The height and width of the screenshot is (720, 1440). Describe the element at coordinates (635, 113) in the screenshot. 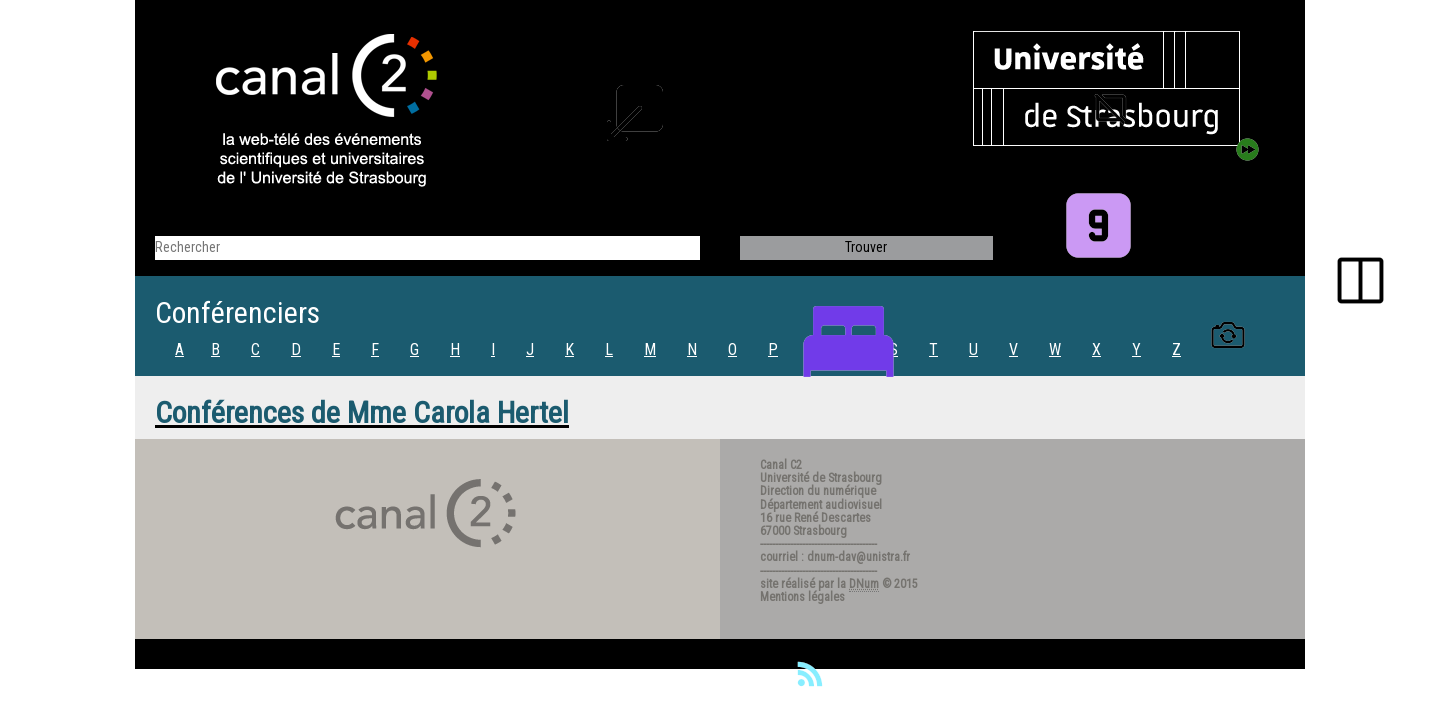

I see `collapse or minimize content` at that location.